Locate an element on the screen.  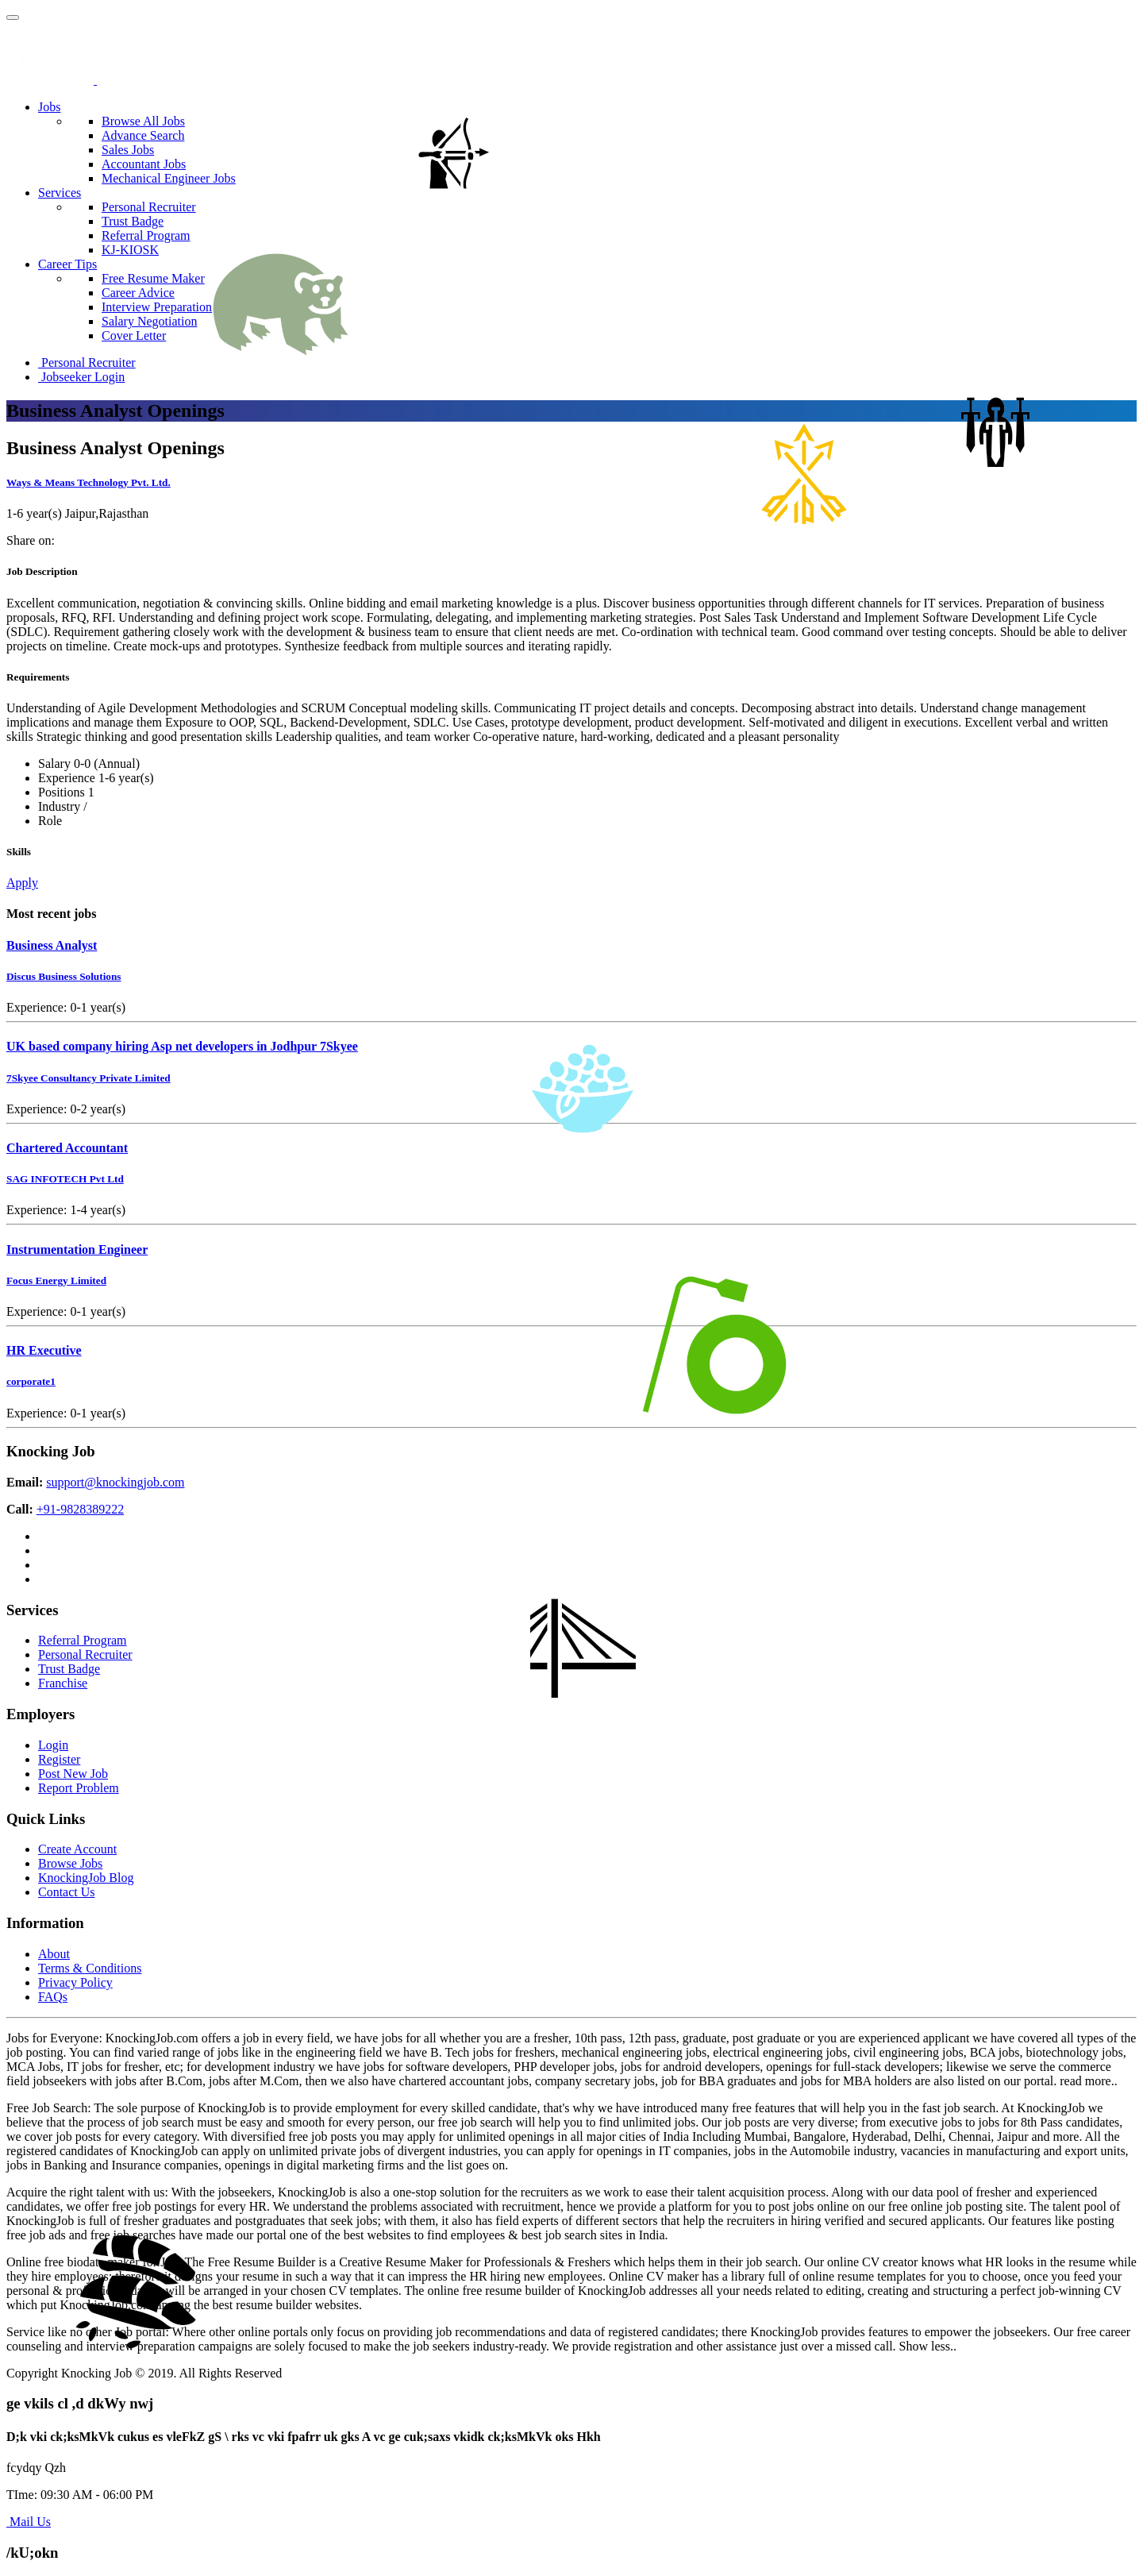
select archer class or character is located at coordinates (453, 152).